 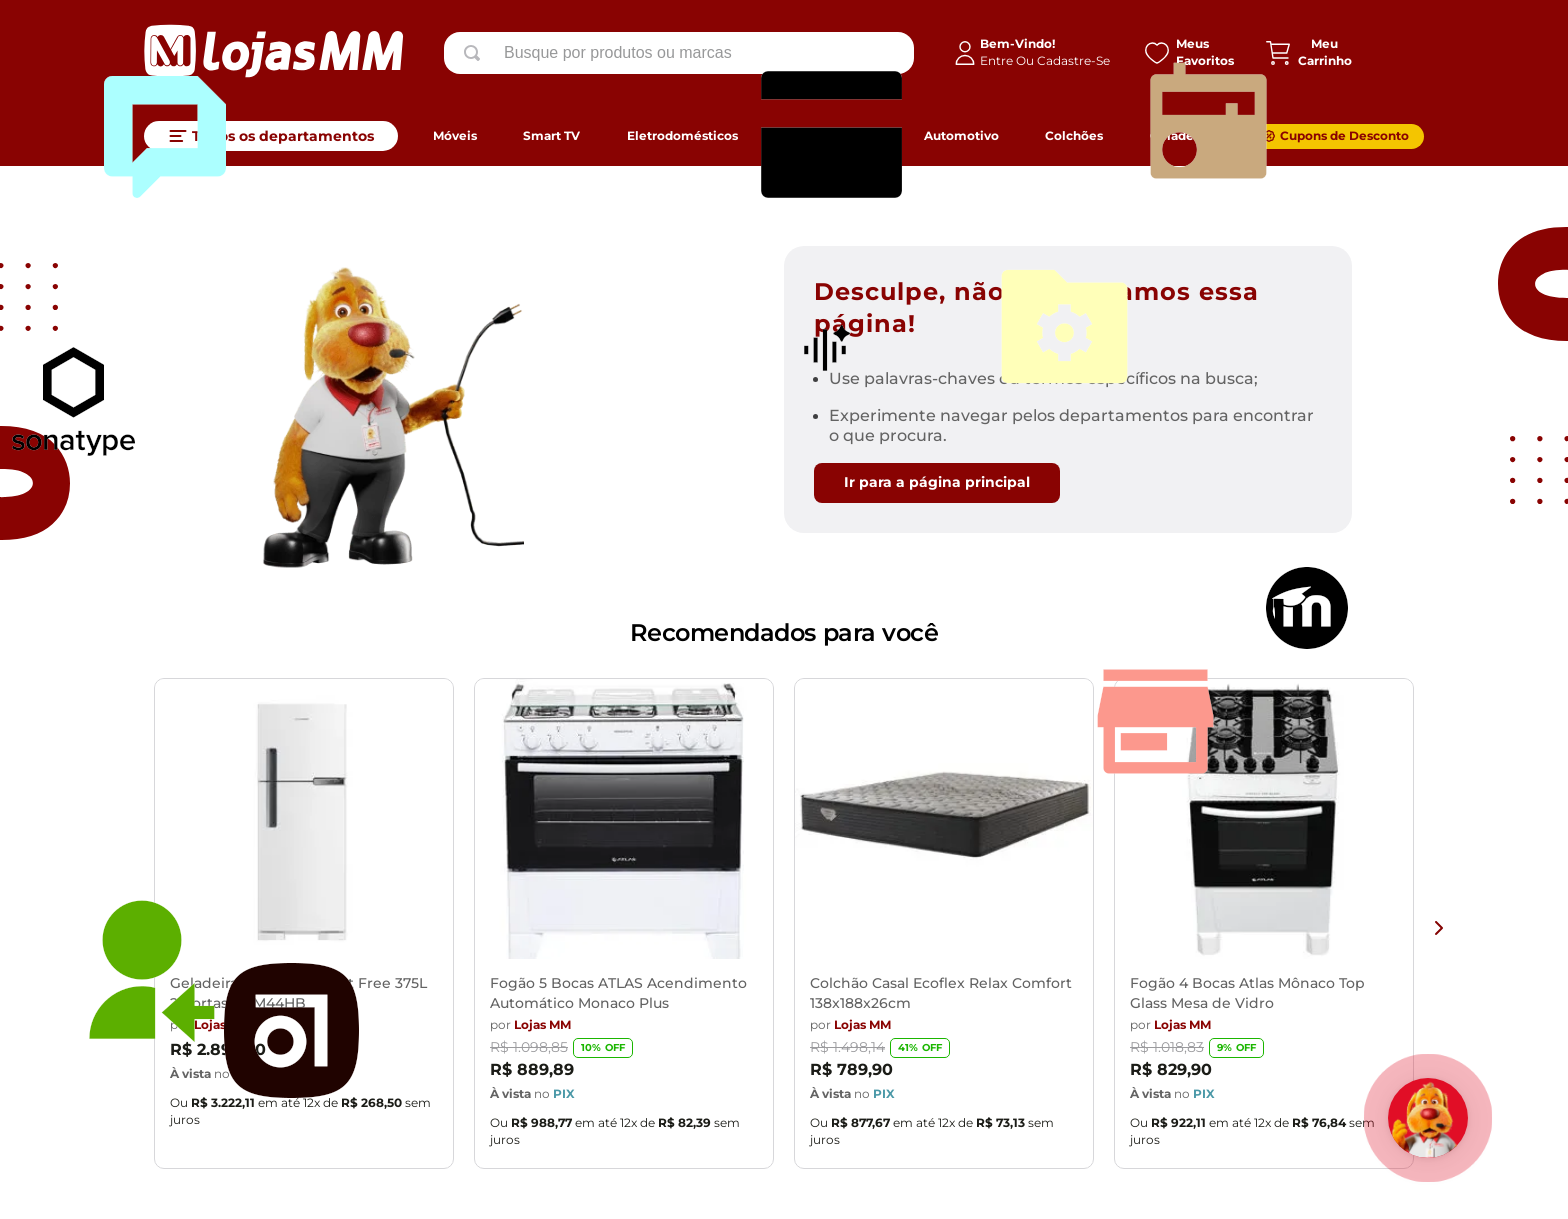 I want to click on incoming user request or invitation, so click(x=142, y=973).